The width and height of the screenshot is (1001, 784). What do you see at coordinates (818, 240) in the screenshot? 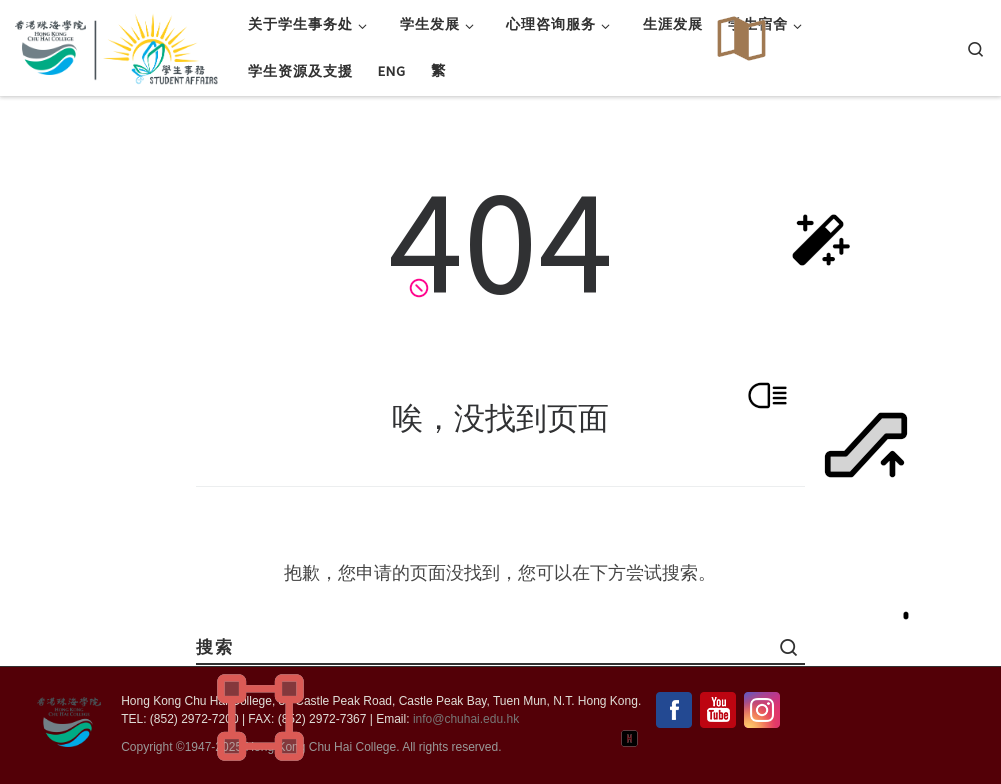
I see `apply automatic enhancements or effects` at bounding box center [818, 240].